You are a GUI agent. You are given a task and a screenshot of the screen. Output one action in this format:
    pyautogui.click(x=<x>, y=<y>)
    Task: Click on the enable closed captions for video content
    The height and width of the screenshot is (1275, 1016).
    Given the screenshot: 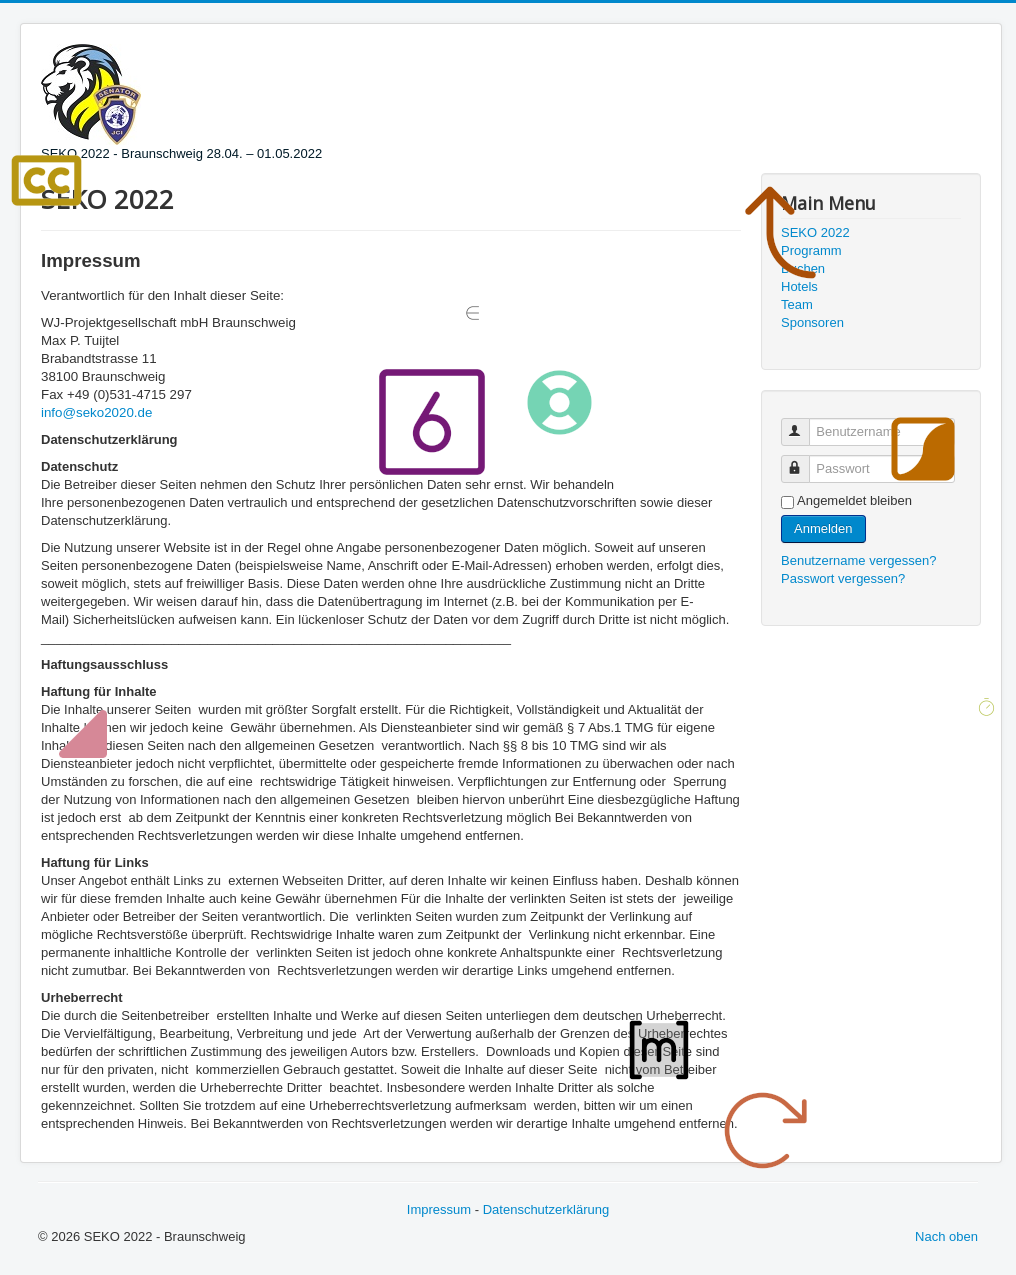 What is the action you would take?
    pyautogui.click(x=46, y=180)
    